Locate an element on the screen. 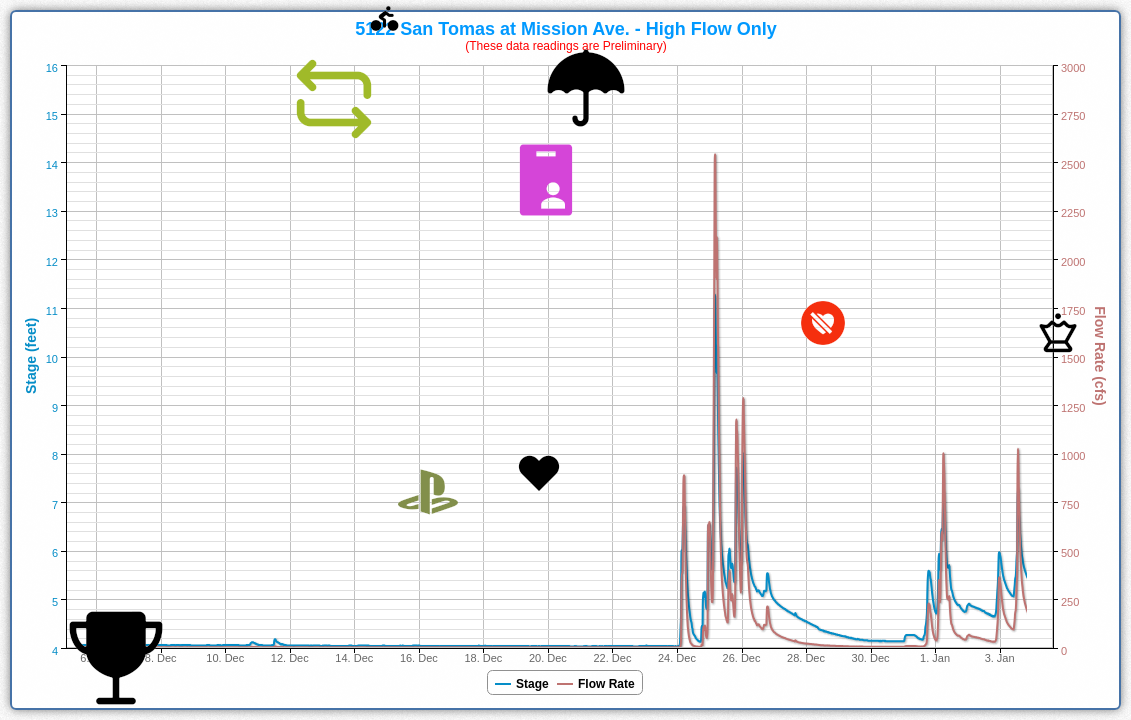 The width and height of the screenshot is (1131, 720). toggle repeat or loop mode is located at coordinates (334, 99).